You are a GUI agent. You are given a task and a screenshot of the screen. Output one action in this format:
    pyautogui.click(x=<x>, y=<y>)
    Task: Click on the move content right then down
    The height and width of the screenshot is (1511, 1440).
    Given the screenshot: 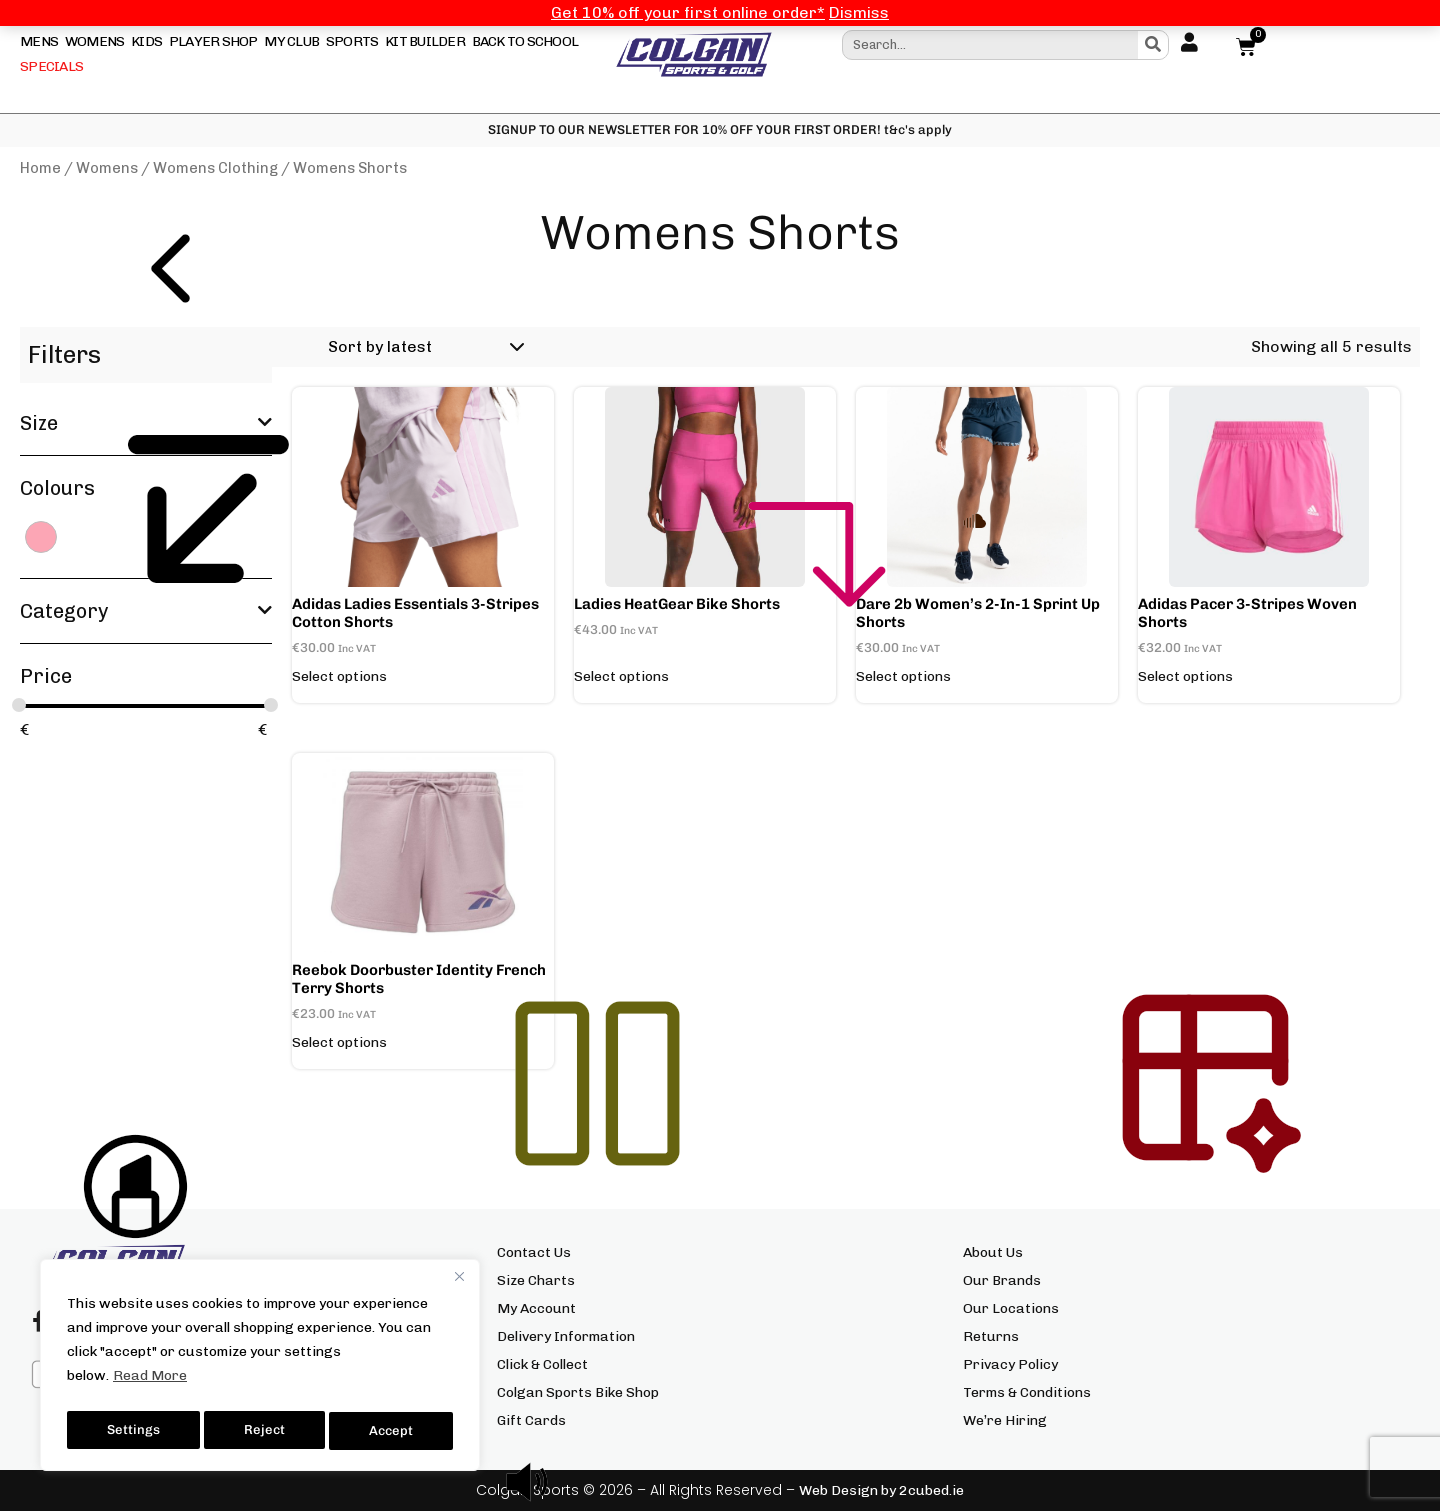 What is the action you would take?
    pyautogui.click(x=817, y=549)
    